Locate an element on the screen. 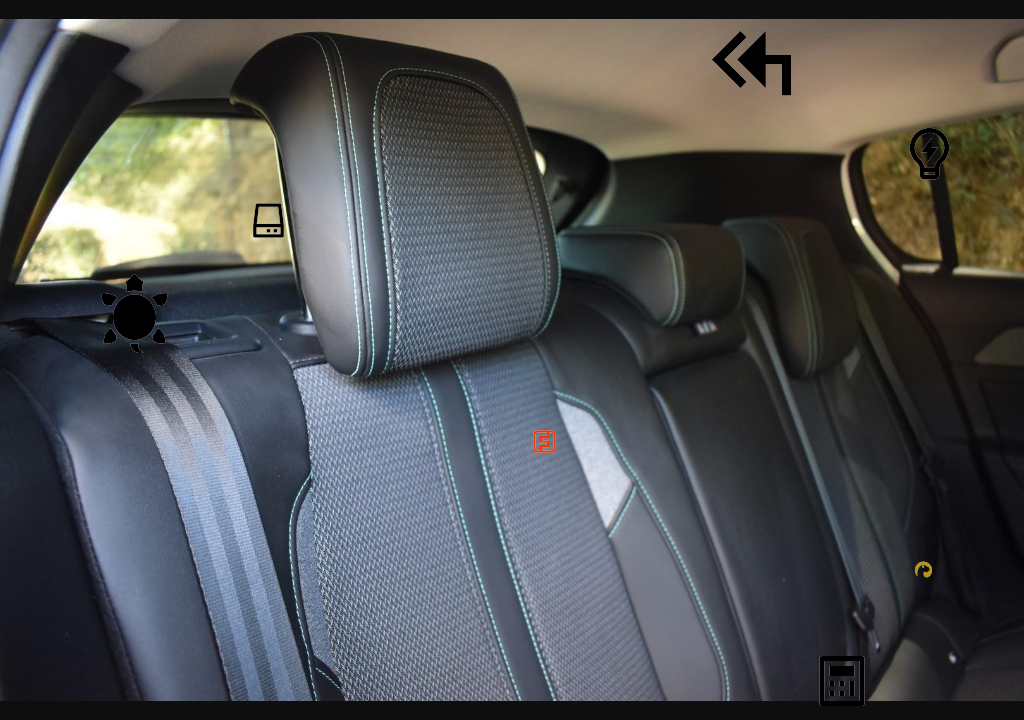 The image size is (1024, 720). reply all to a message or email is located at coordinates (755, 64).